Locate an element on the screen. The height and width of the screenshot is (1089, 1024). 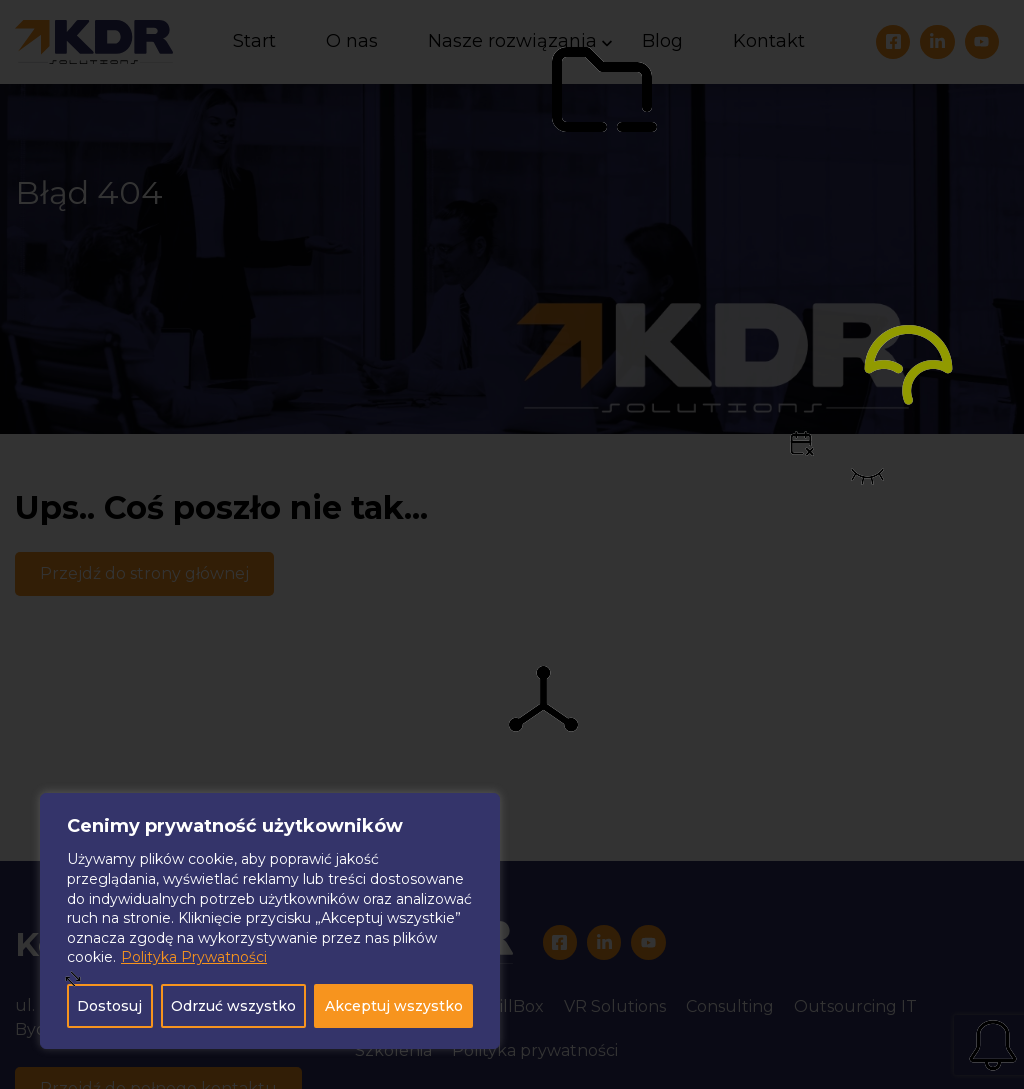
hide password or sensitive content is located at coordinates (867, 473).